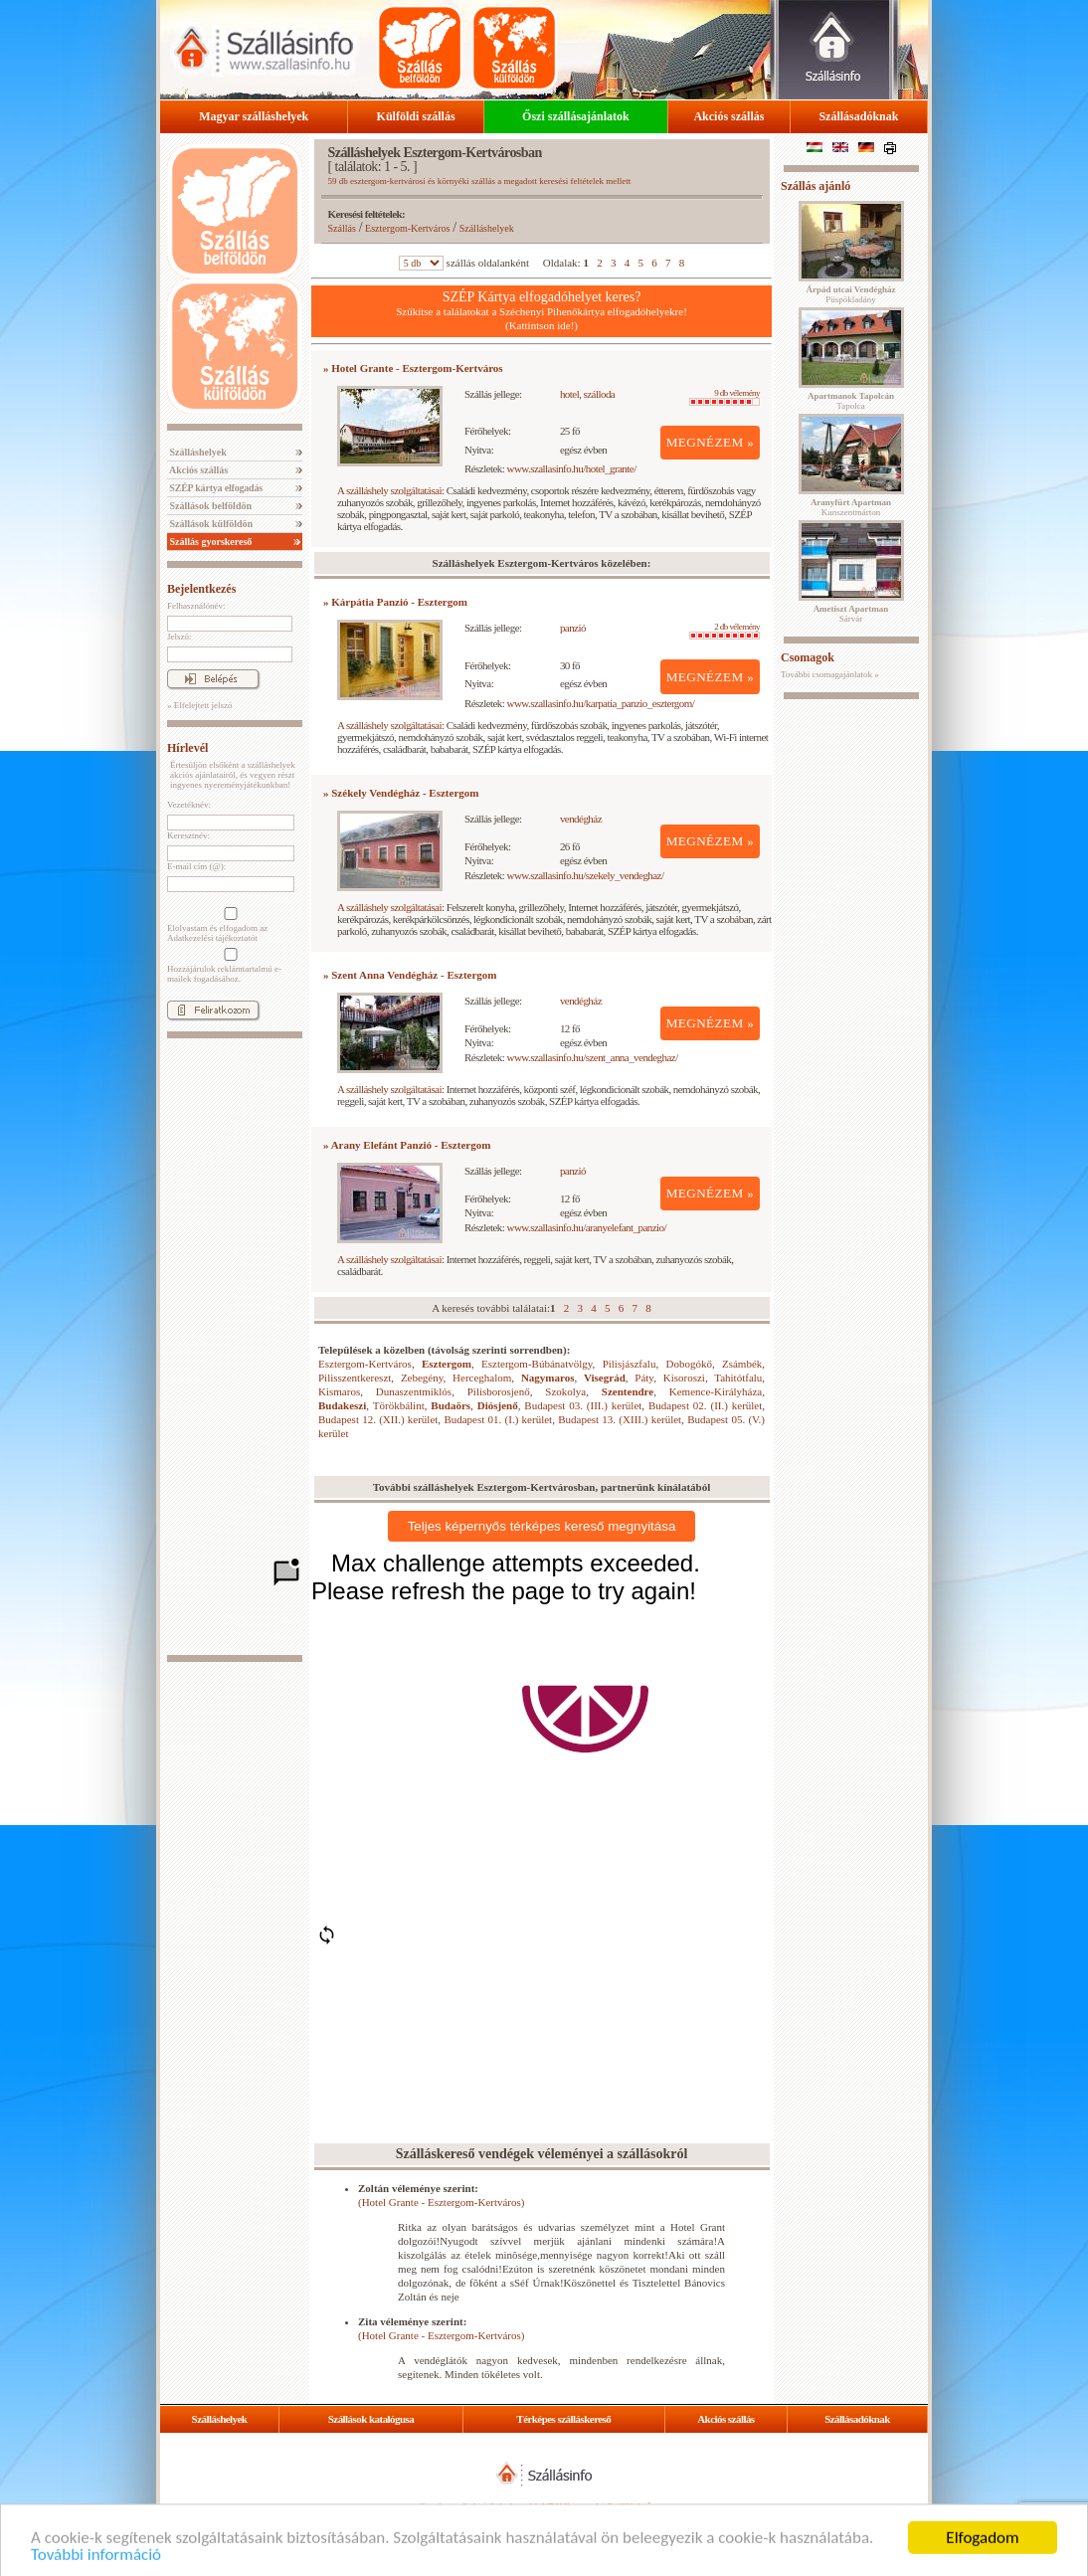 The image size is (1088, 2576). What do you see at coordinates (326, 1934) in the screenshot?
I see `sync data with cloud or server` at bounding box center [326, 1934].